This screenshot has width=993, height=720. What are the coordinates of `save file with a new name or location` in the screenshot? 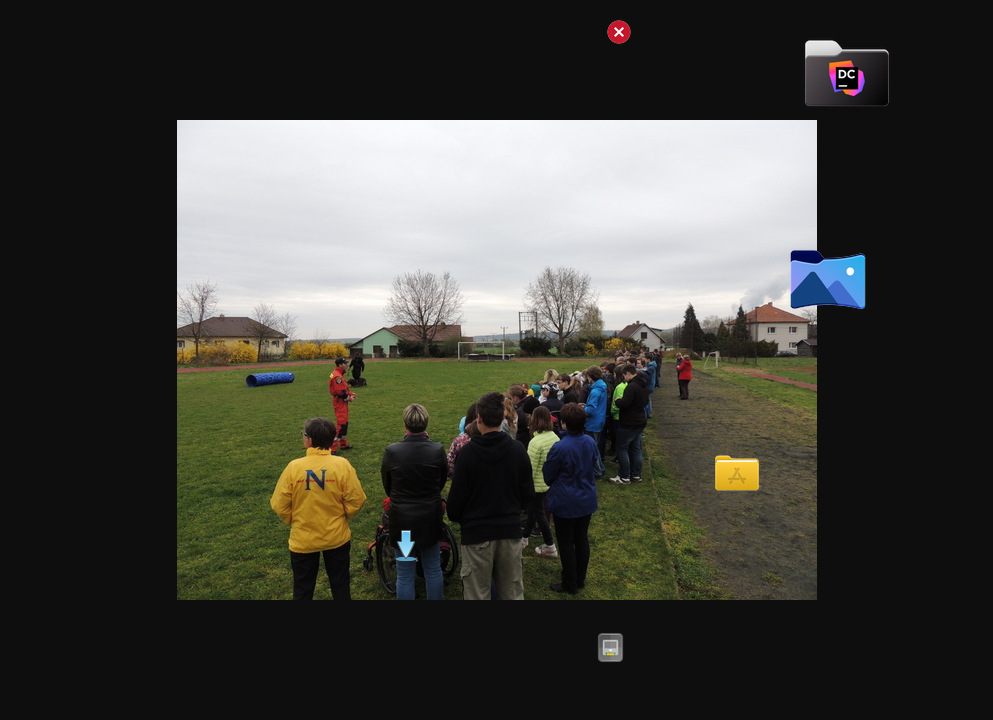 It's located at (406, 546).